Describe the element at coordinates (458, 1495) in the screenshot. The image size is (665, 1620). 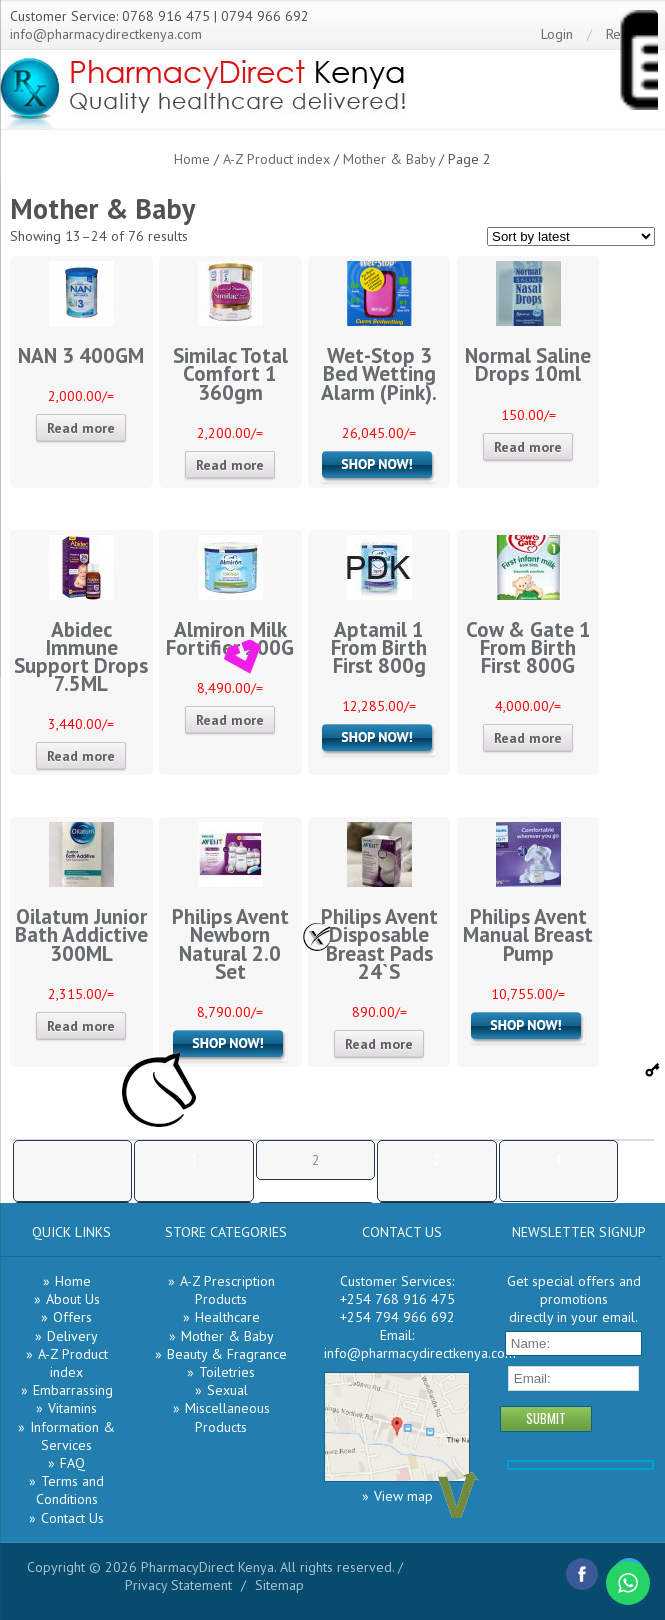
I see `visit the Vector Logo Zone website` at that location.